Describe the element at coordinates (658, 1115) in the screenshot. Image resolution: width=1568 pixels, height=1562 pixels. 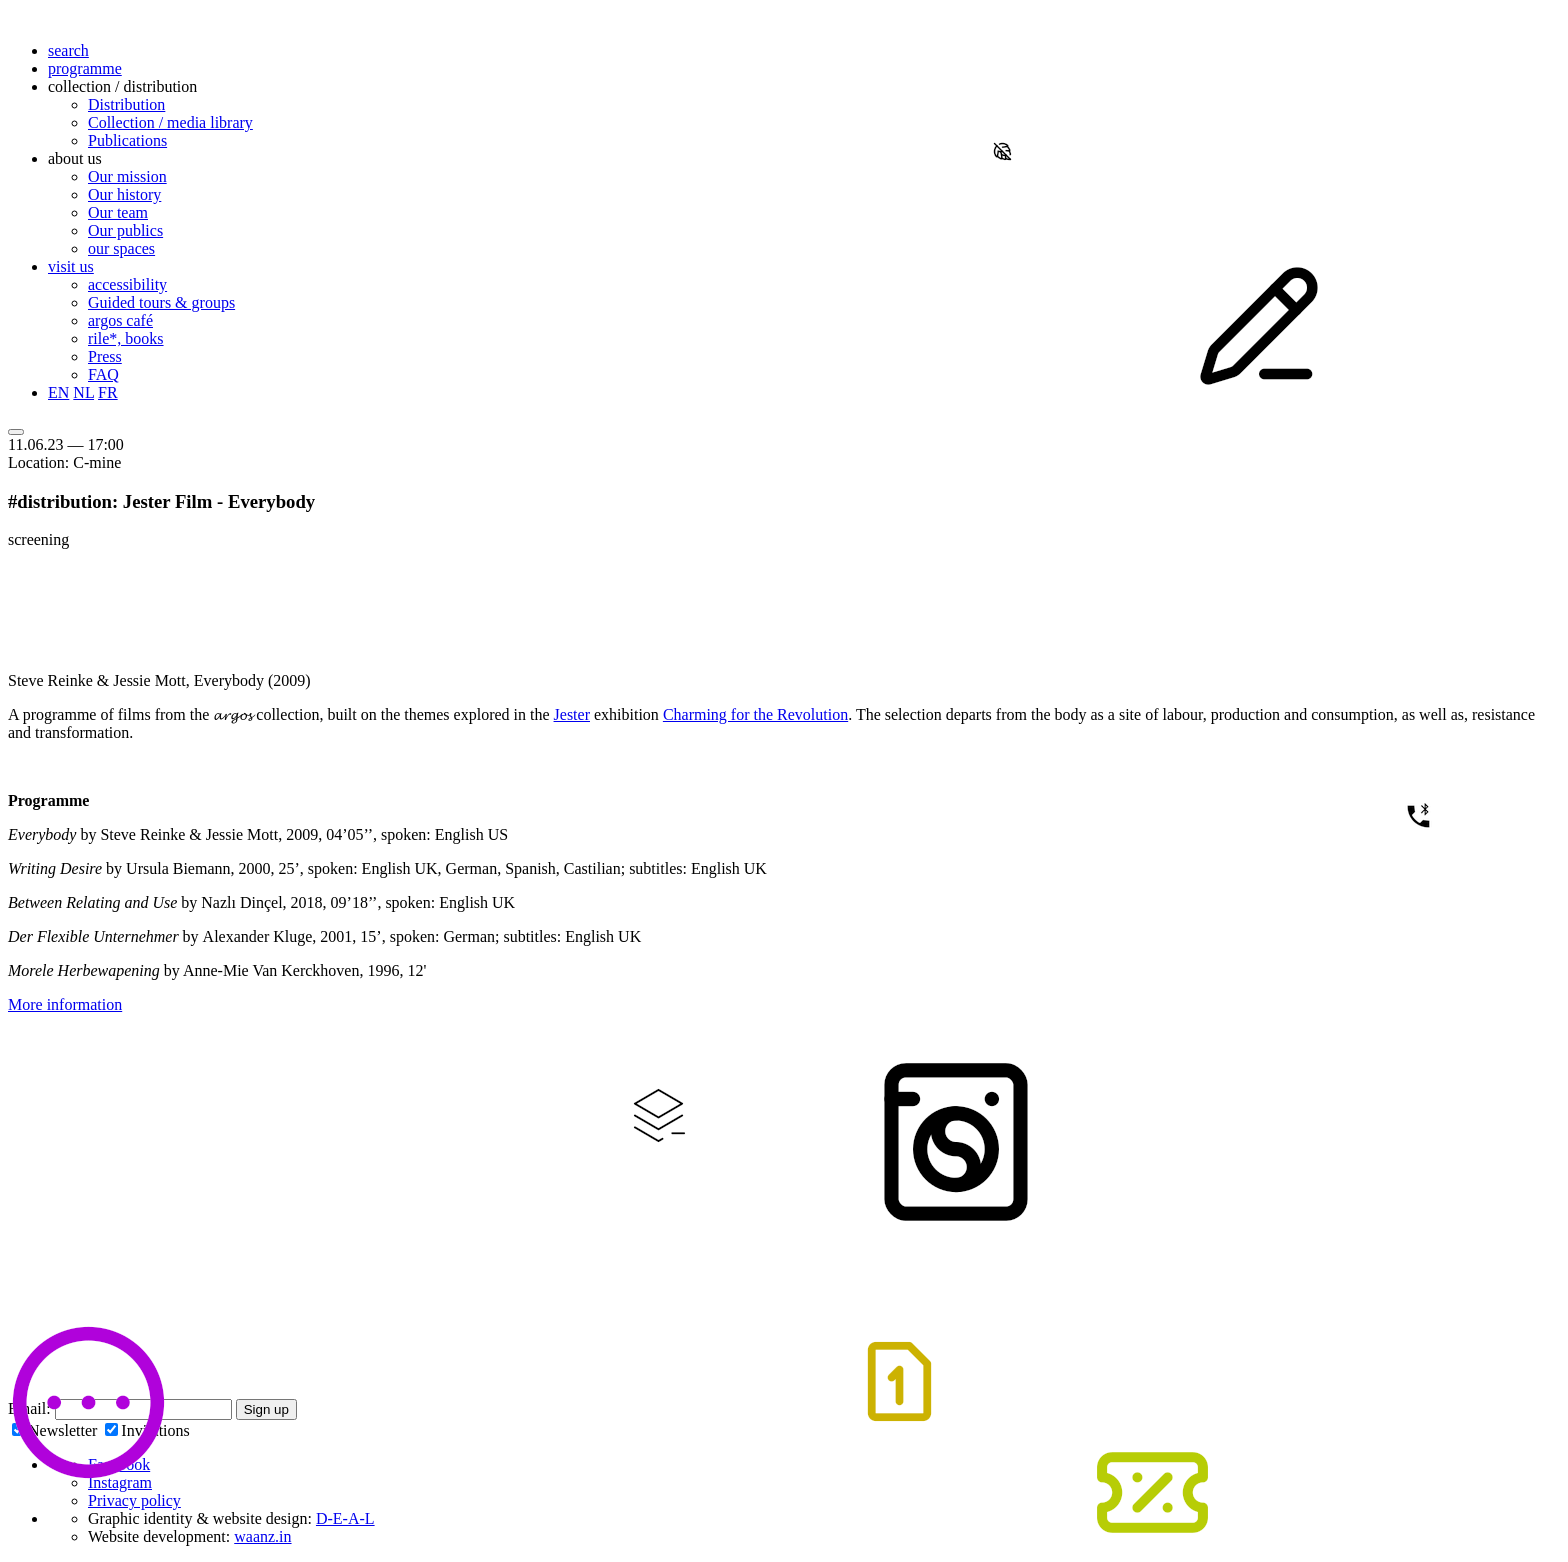
I see `remove a layer from the stack` at that location.